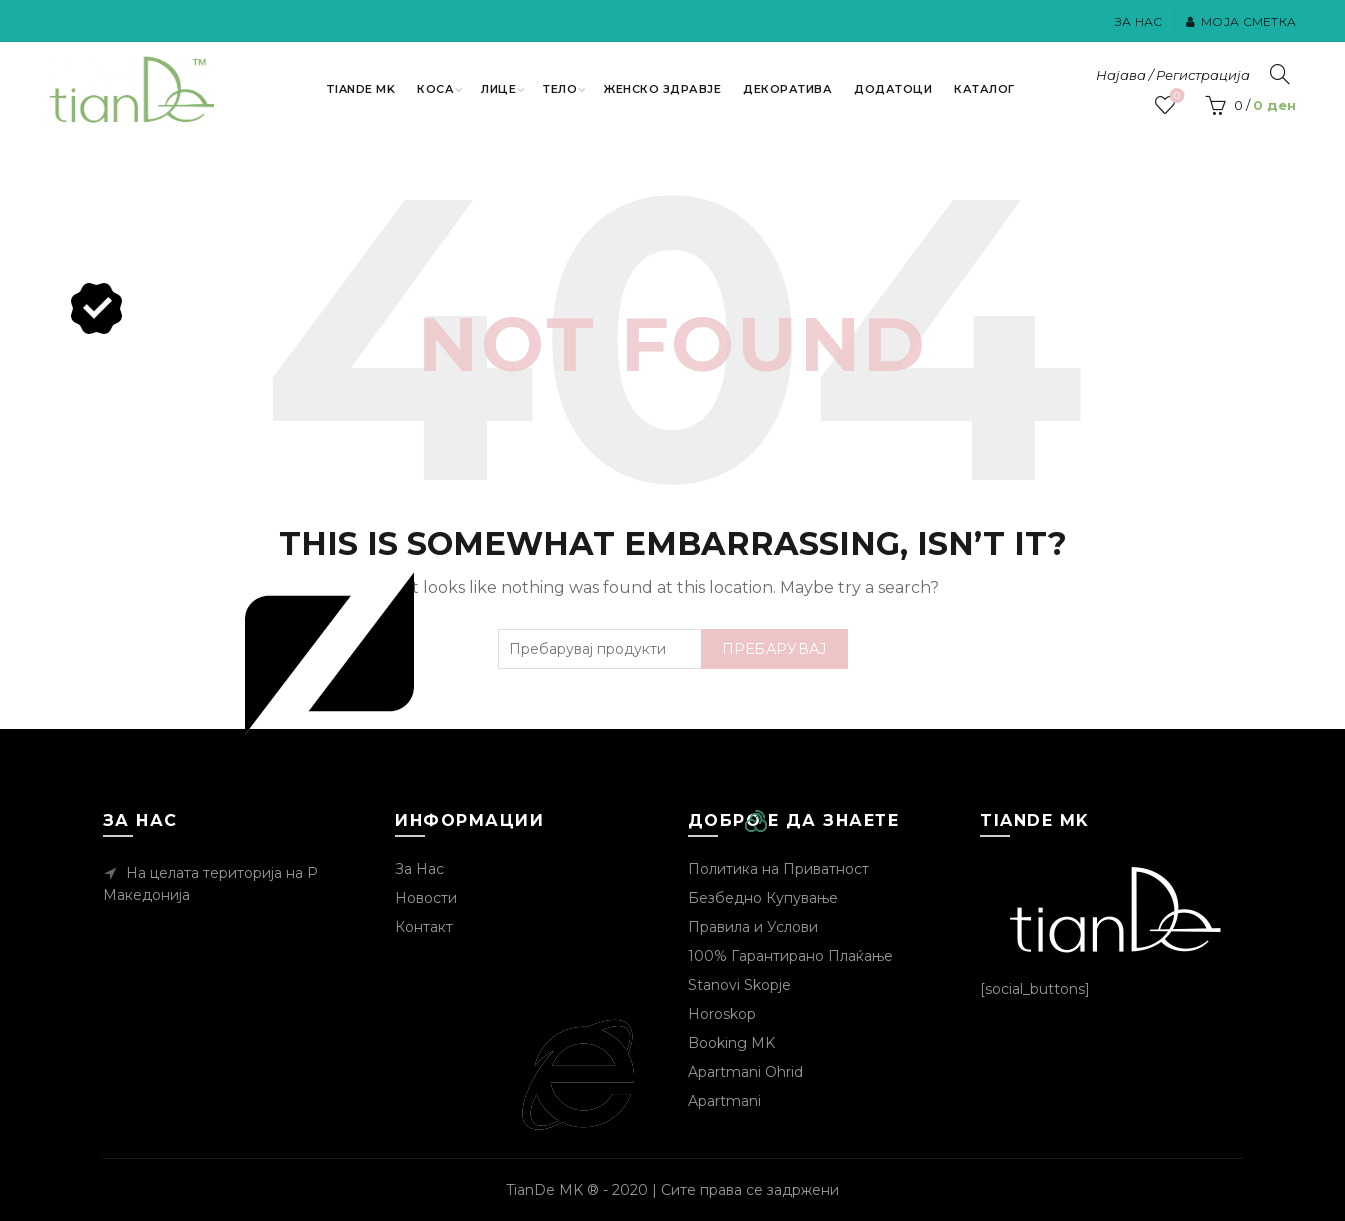  What do you see at coordinates (581, 1077) in the screenshot?
I see `open link in internet explorer` at bounding box center [581, 1077].